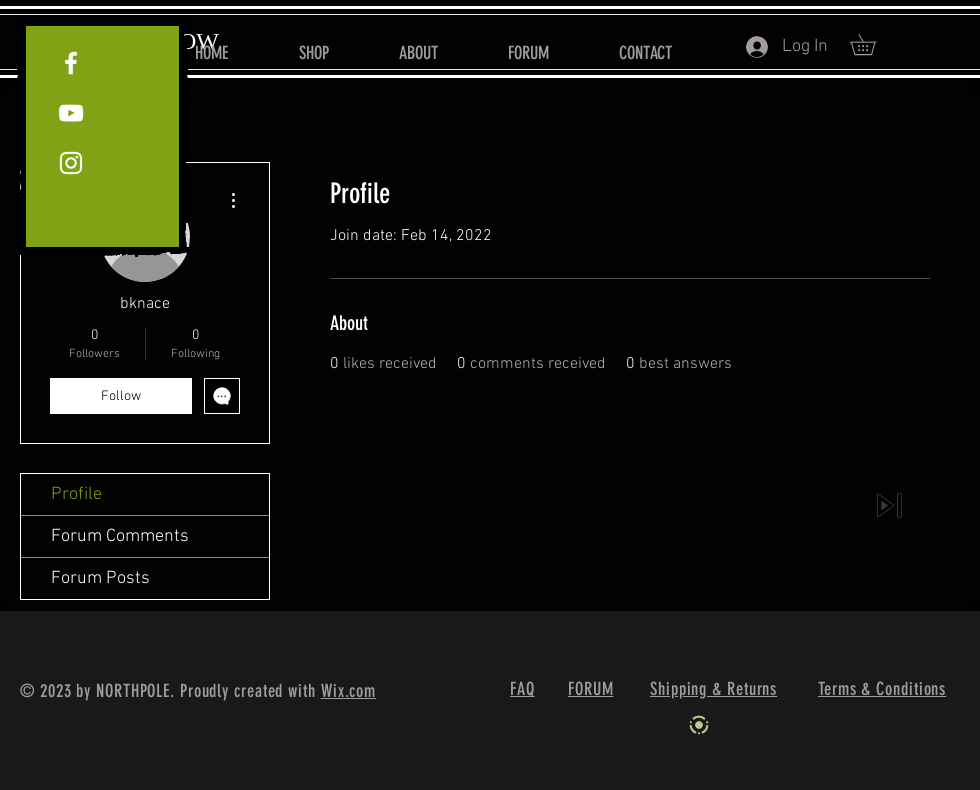 This screenshot has height=790, width=980. I want to click on access science or chemistry features, so click(699, 725).